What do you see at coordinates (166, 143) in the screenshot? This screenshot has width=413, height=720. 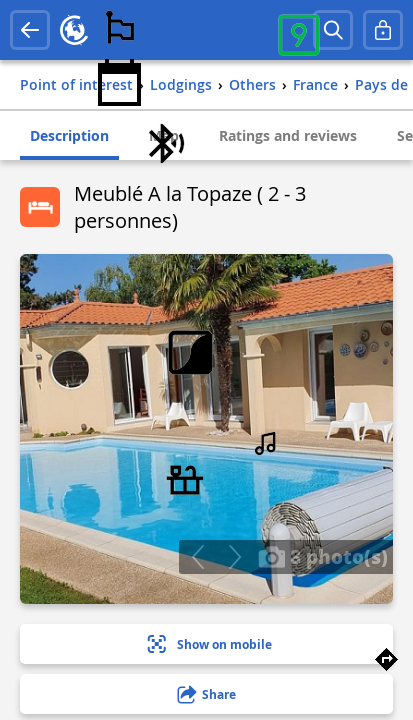 I see `searching for nearby bluetooth devices` at bounding box center [166, 143].